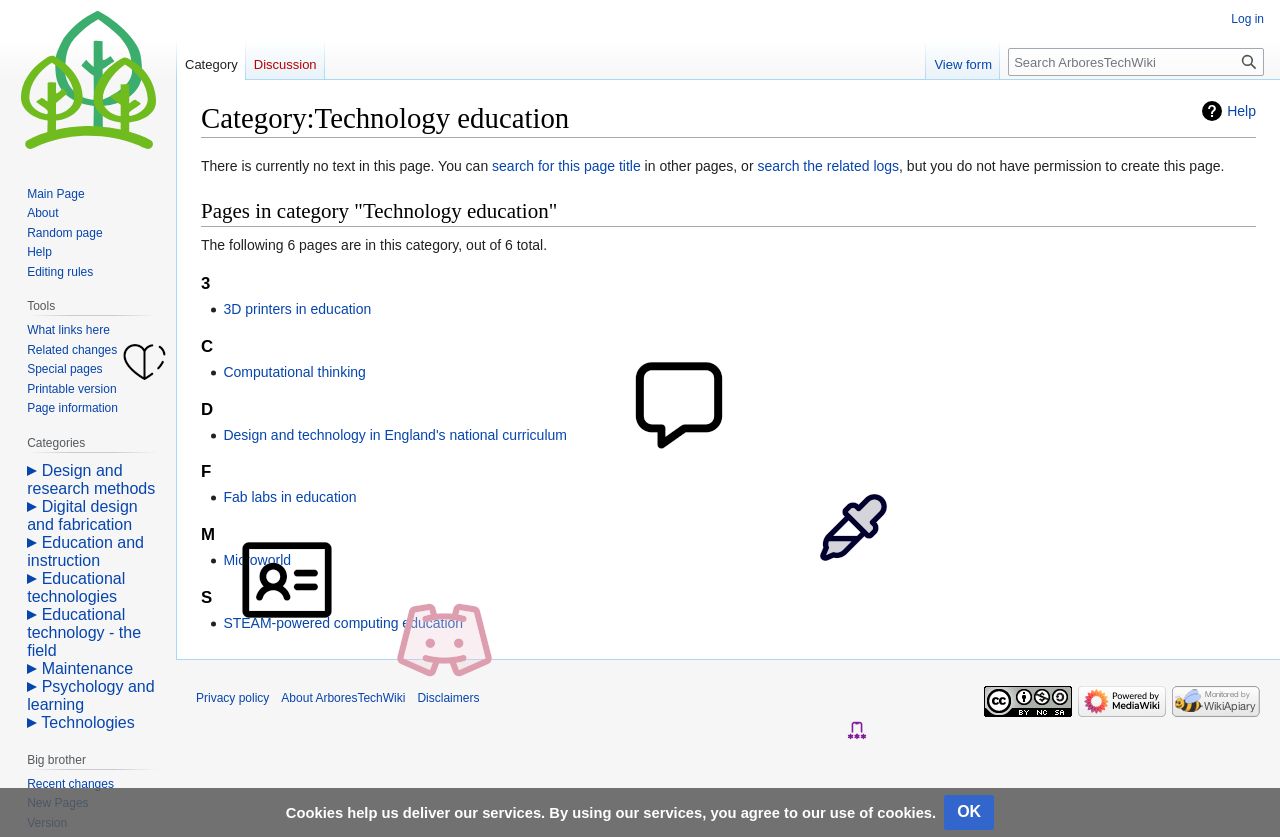 The image size is (1280, 837). Describe the element at coordinates (679, 400) in the screenshot. I see `open messaging or chat` at that location.